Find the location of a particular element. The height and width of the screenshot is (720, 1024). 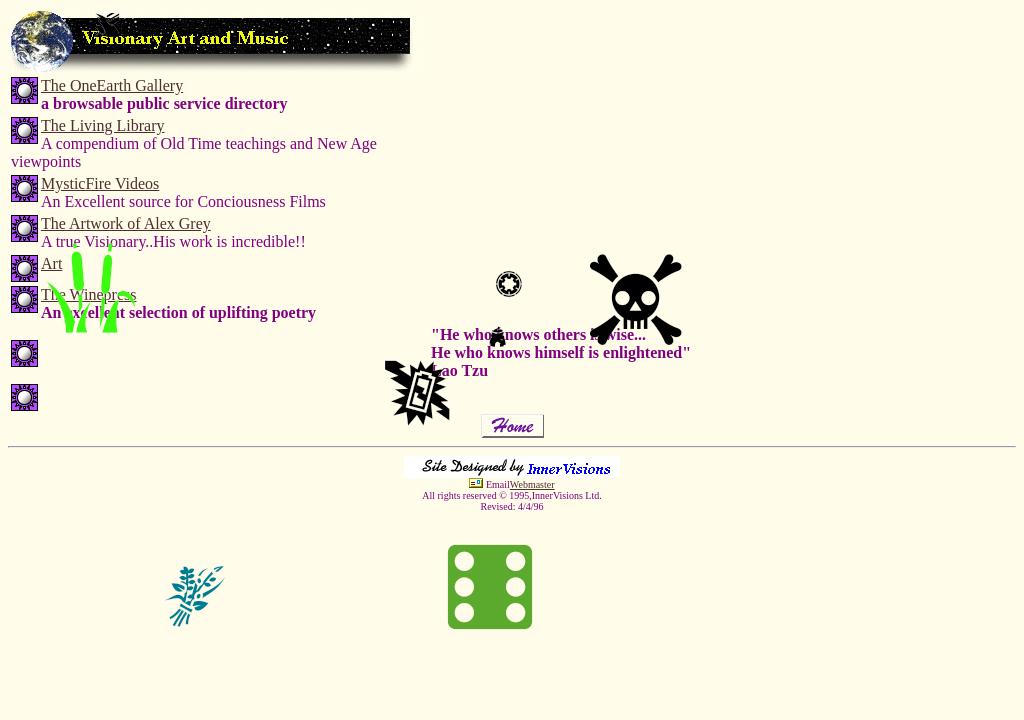

indicates a wetland or marsh environment in a game is located at coordinates (91, 288).